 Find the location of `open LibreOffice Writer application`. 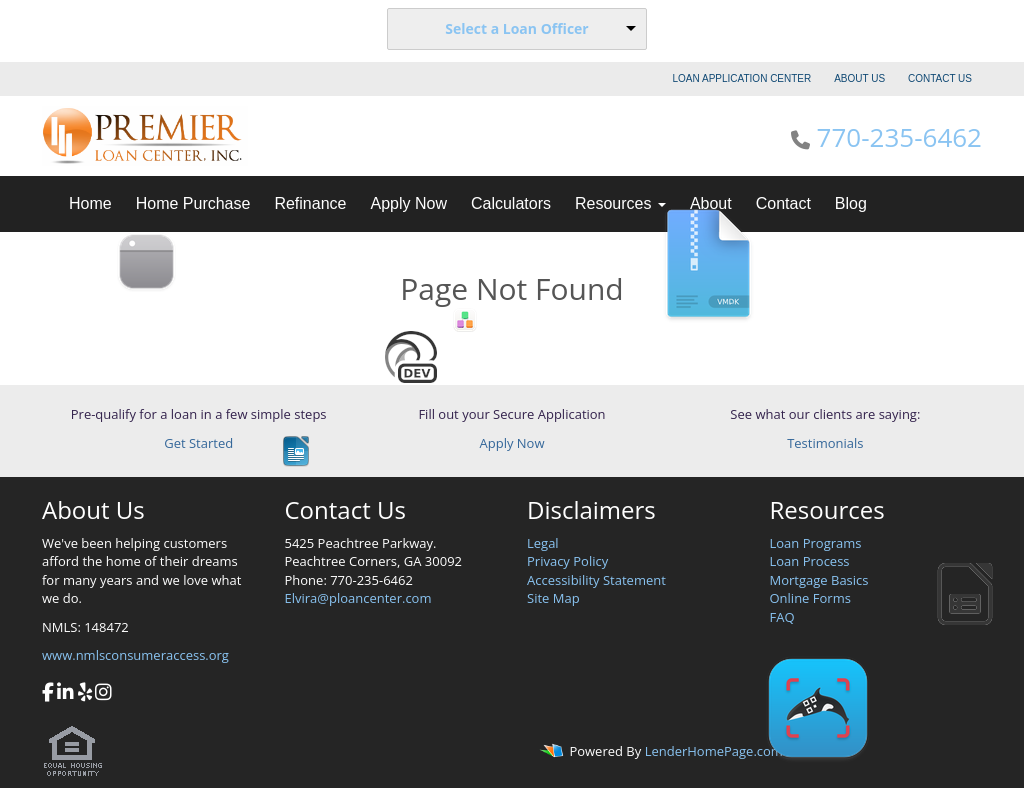

open LibreOffice Writer application is located at coordinates (296, 451).